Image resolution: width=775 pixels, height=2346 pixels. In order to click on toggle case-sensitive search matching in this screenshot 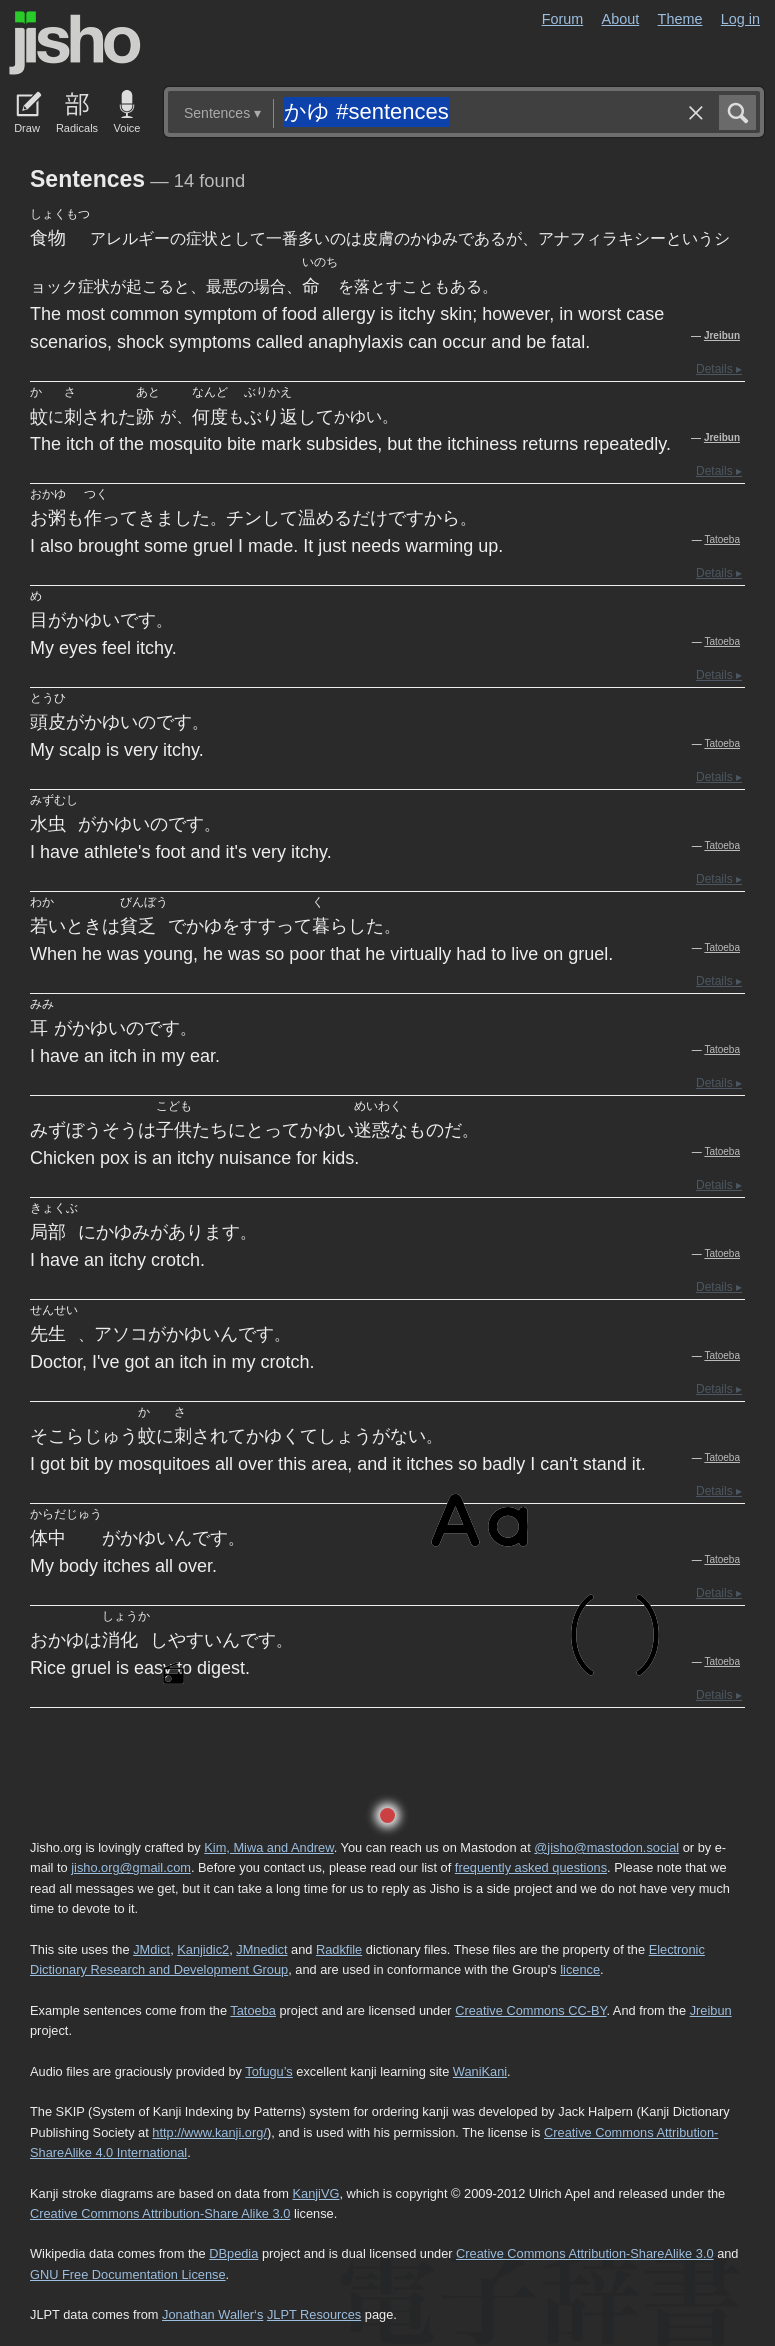, I will do `click(479, 1524)`.